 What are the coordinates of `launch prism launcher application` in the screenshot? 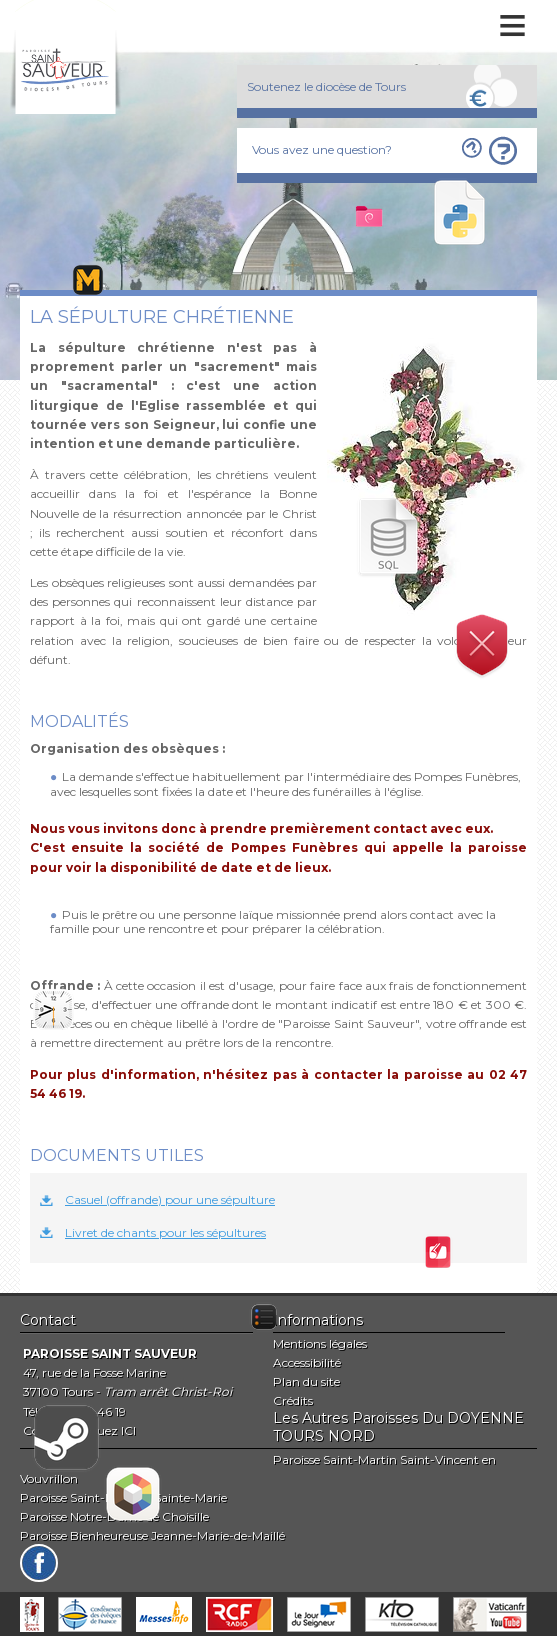 It's located at (133, 1494).